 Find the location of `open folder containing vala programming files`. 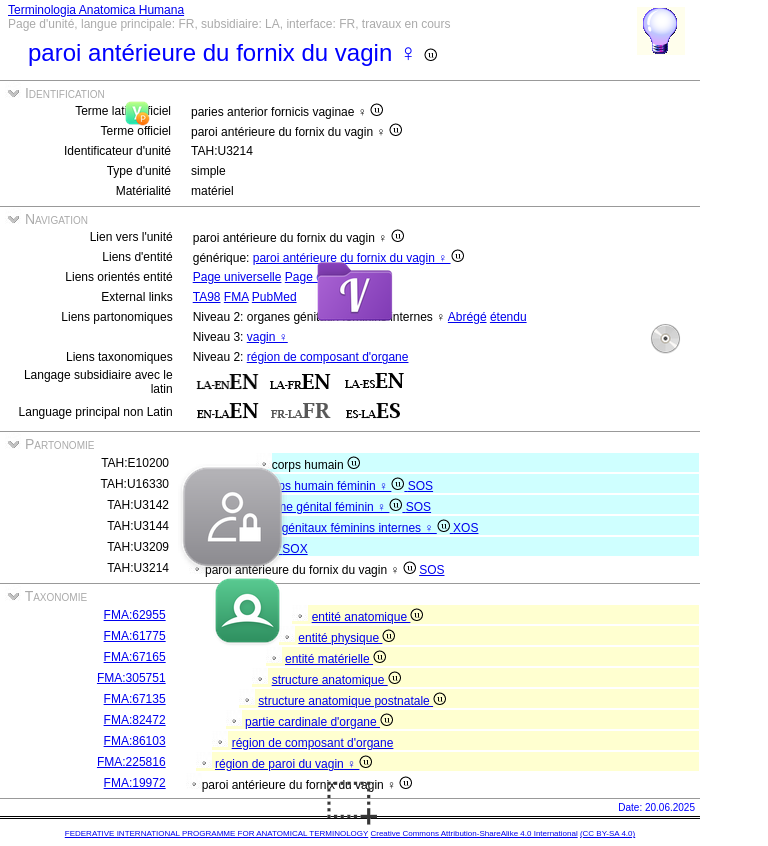

open folder containing vala programming files is located at coordinates (354, 293).